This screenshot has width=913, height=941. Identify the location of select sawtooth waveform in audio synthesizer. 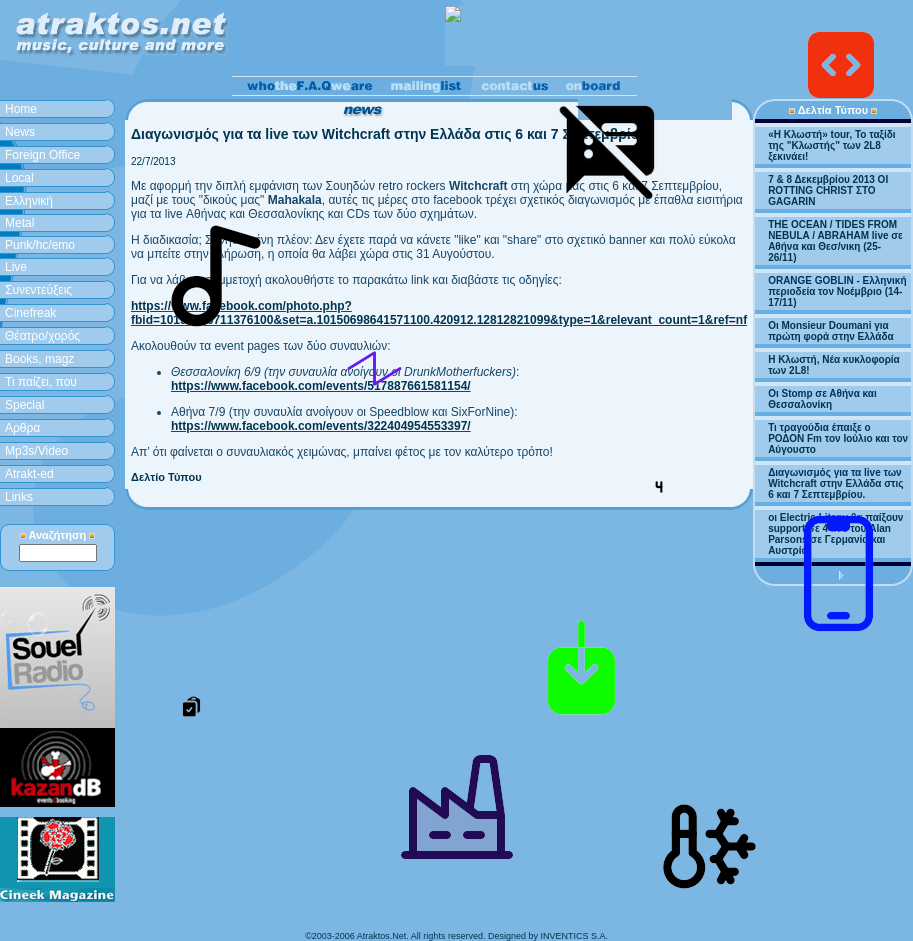
(374, 368).